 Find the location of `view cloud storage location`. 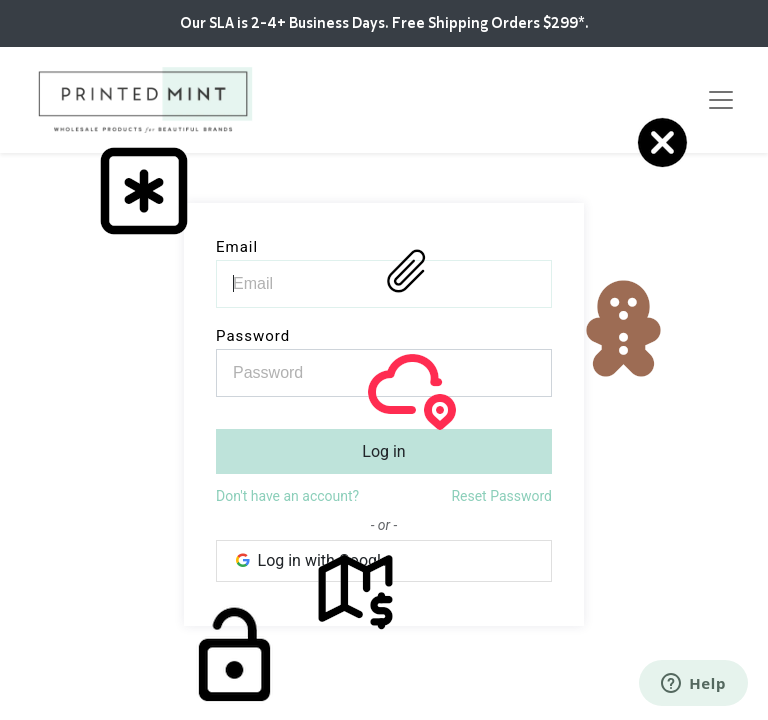

view cloud storage location is located at coordinates (412, 386).